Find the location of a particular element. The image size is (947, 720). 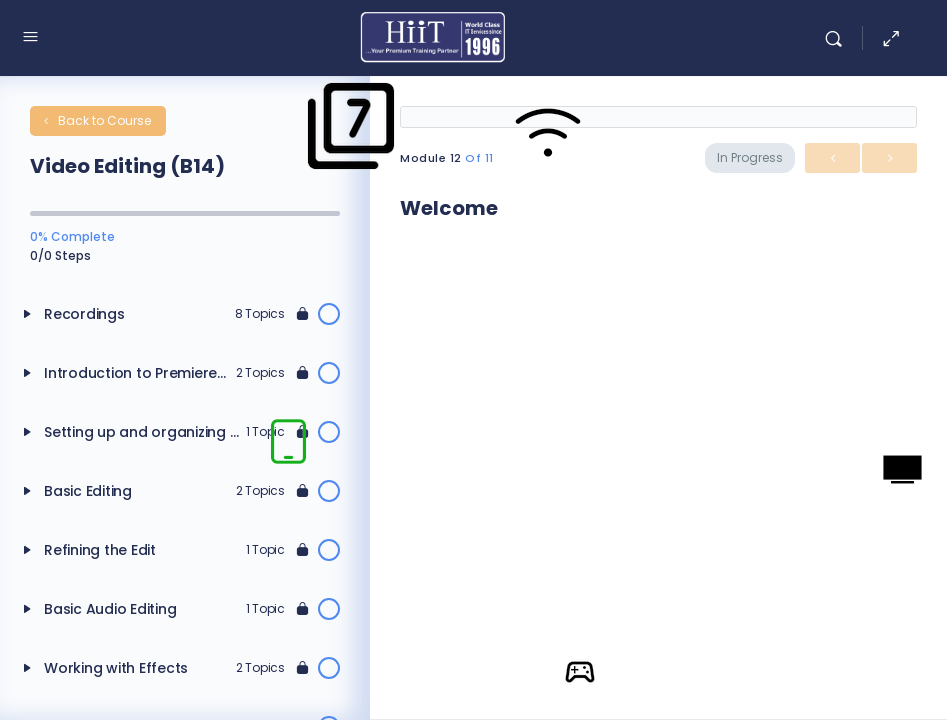

access gaming or esports features is located at coordinates (580, 672).